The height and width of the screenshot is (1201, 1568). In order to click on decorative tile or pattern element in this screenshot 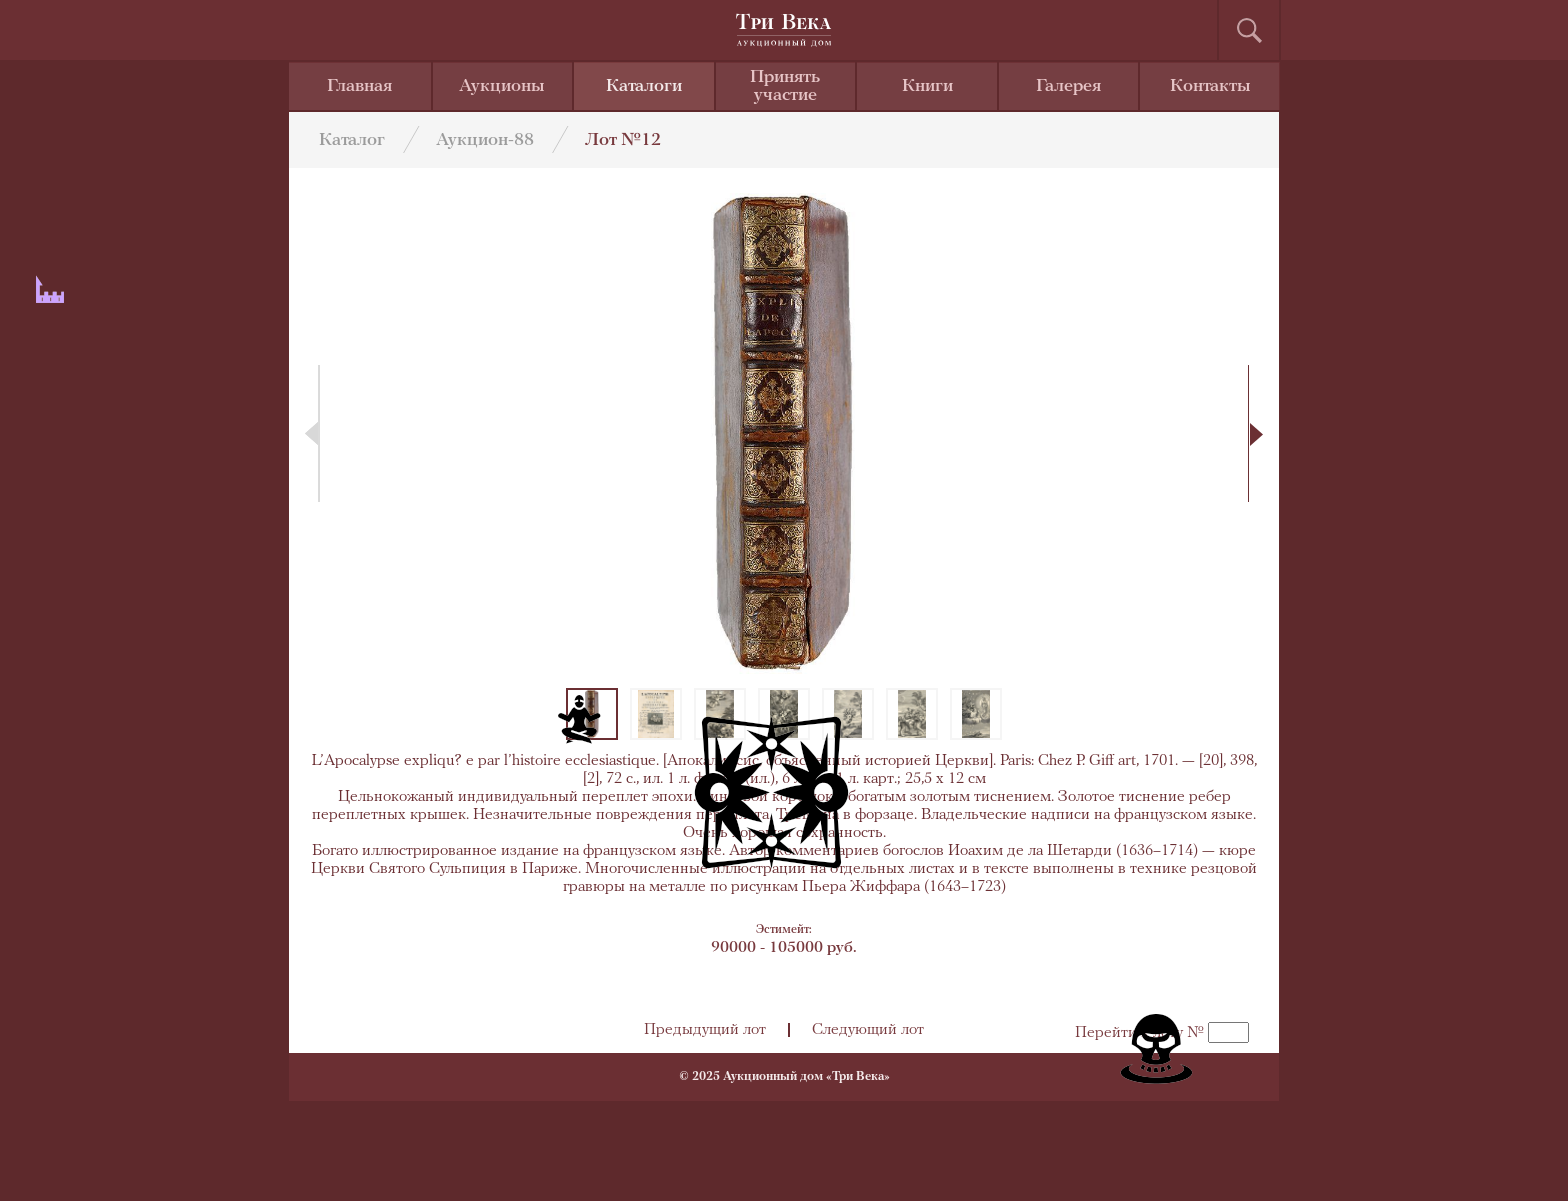, I will do `click(771, 792)`.